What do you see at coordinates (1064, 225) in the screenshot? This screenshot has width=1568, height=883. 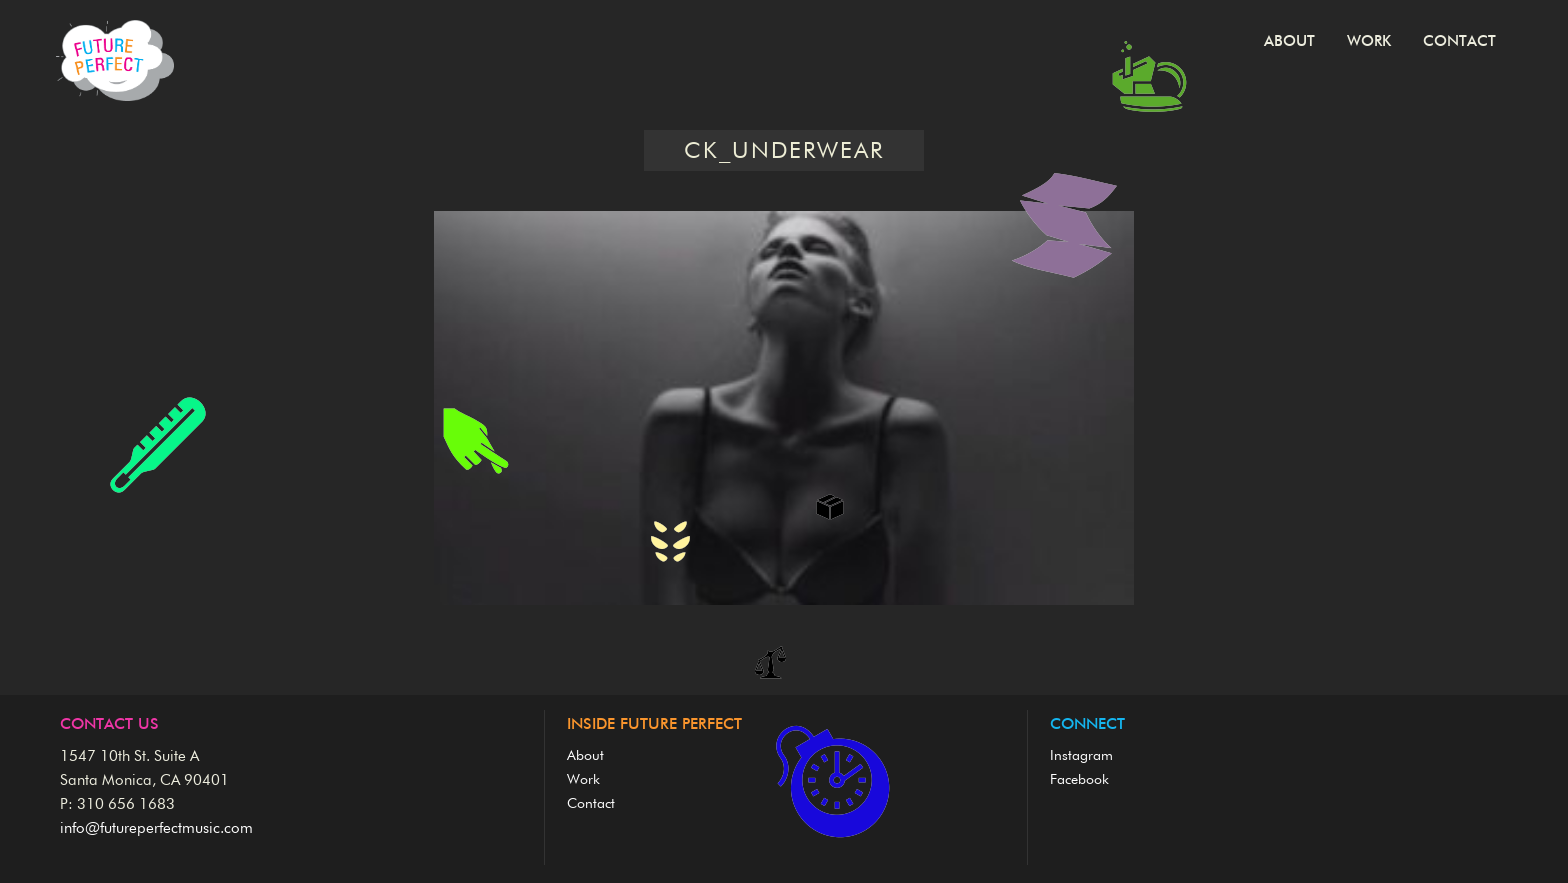 I see `view document or note` at bounding box center [1064, 225].